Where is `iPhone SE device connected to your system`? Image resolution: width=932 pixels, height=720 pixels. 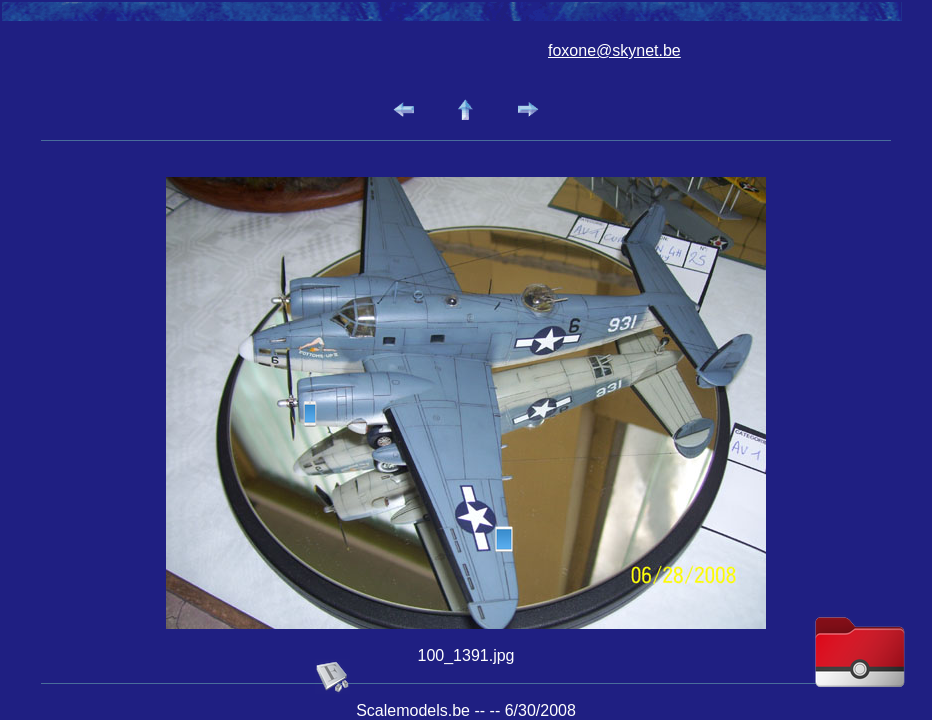
iPhone SE device connected to your system is located at coordinates (310, 414).